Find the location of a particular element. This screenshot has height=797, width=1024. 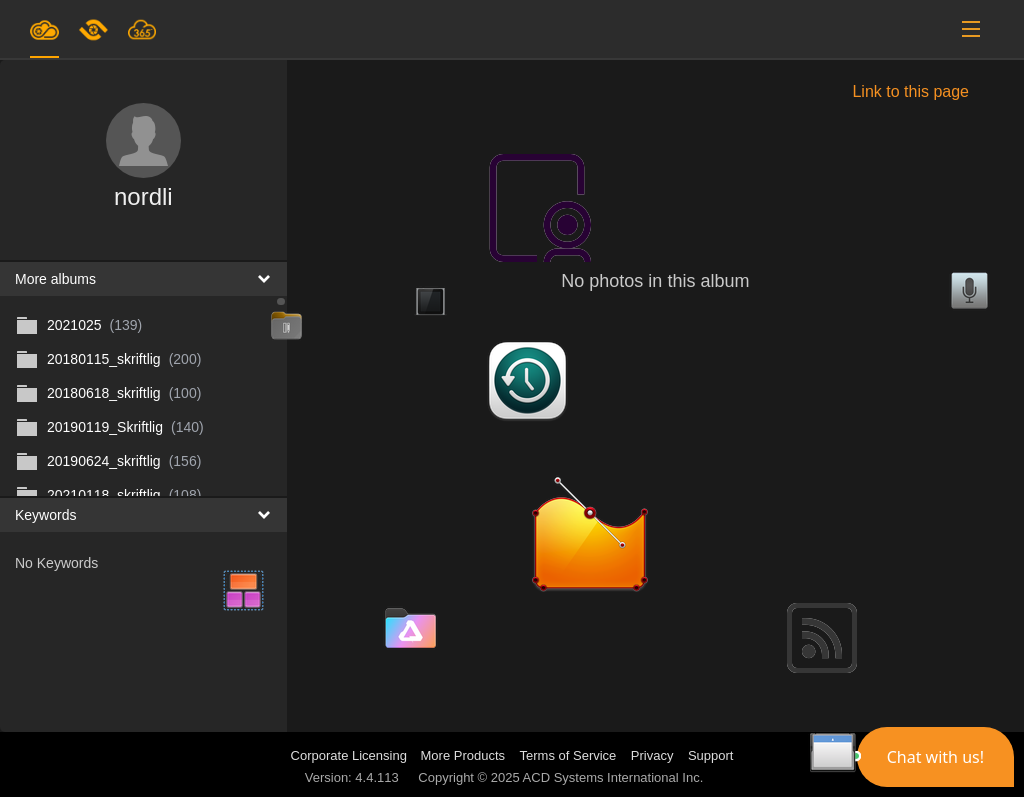

open camera or webcam app is located at coordinates (537, 208).